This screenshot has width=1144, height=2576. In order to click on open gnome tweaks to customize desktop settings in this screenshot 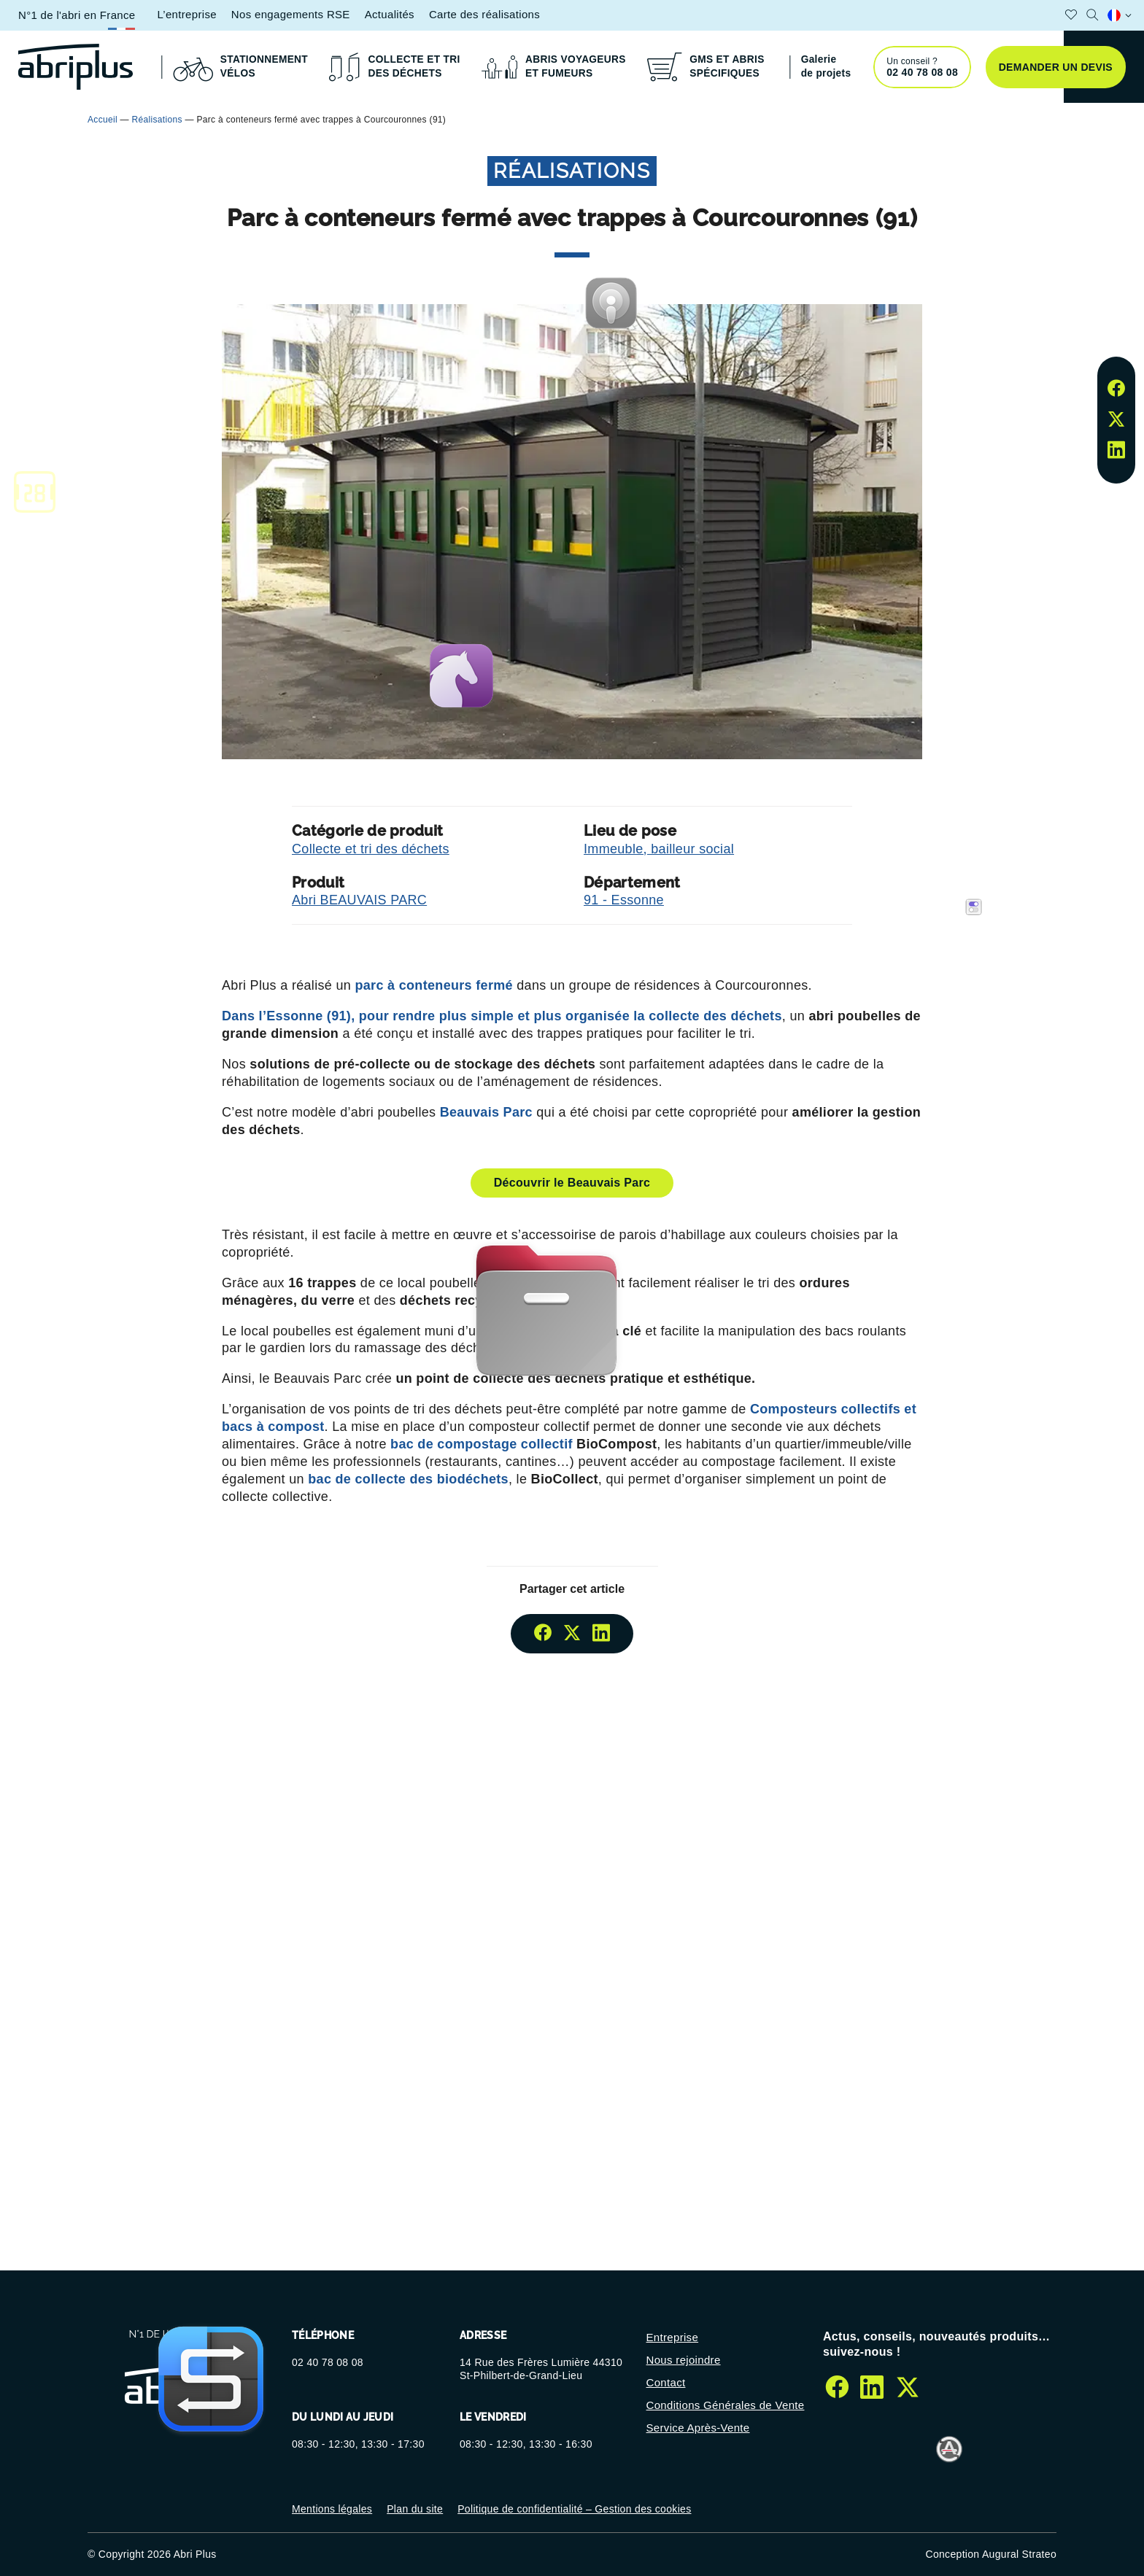, I will do `click(973, 907)`.